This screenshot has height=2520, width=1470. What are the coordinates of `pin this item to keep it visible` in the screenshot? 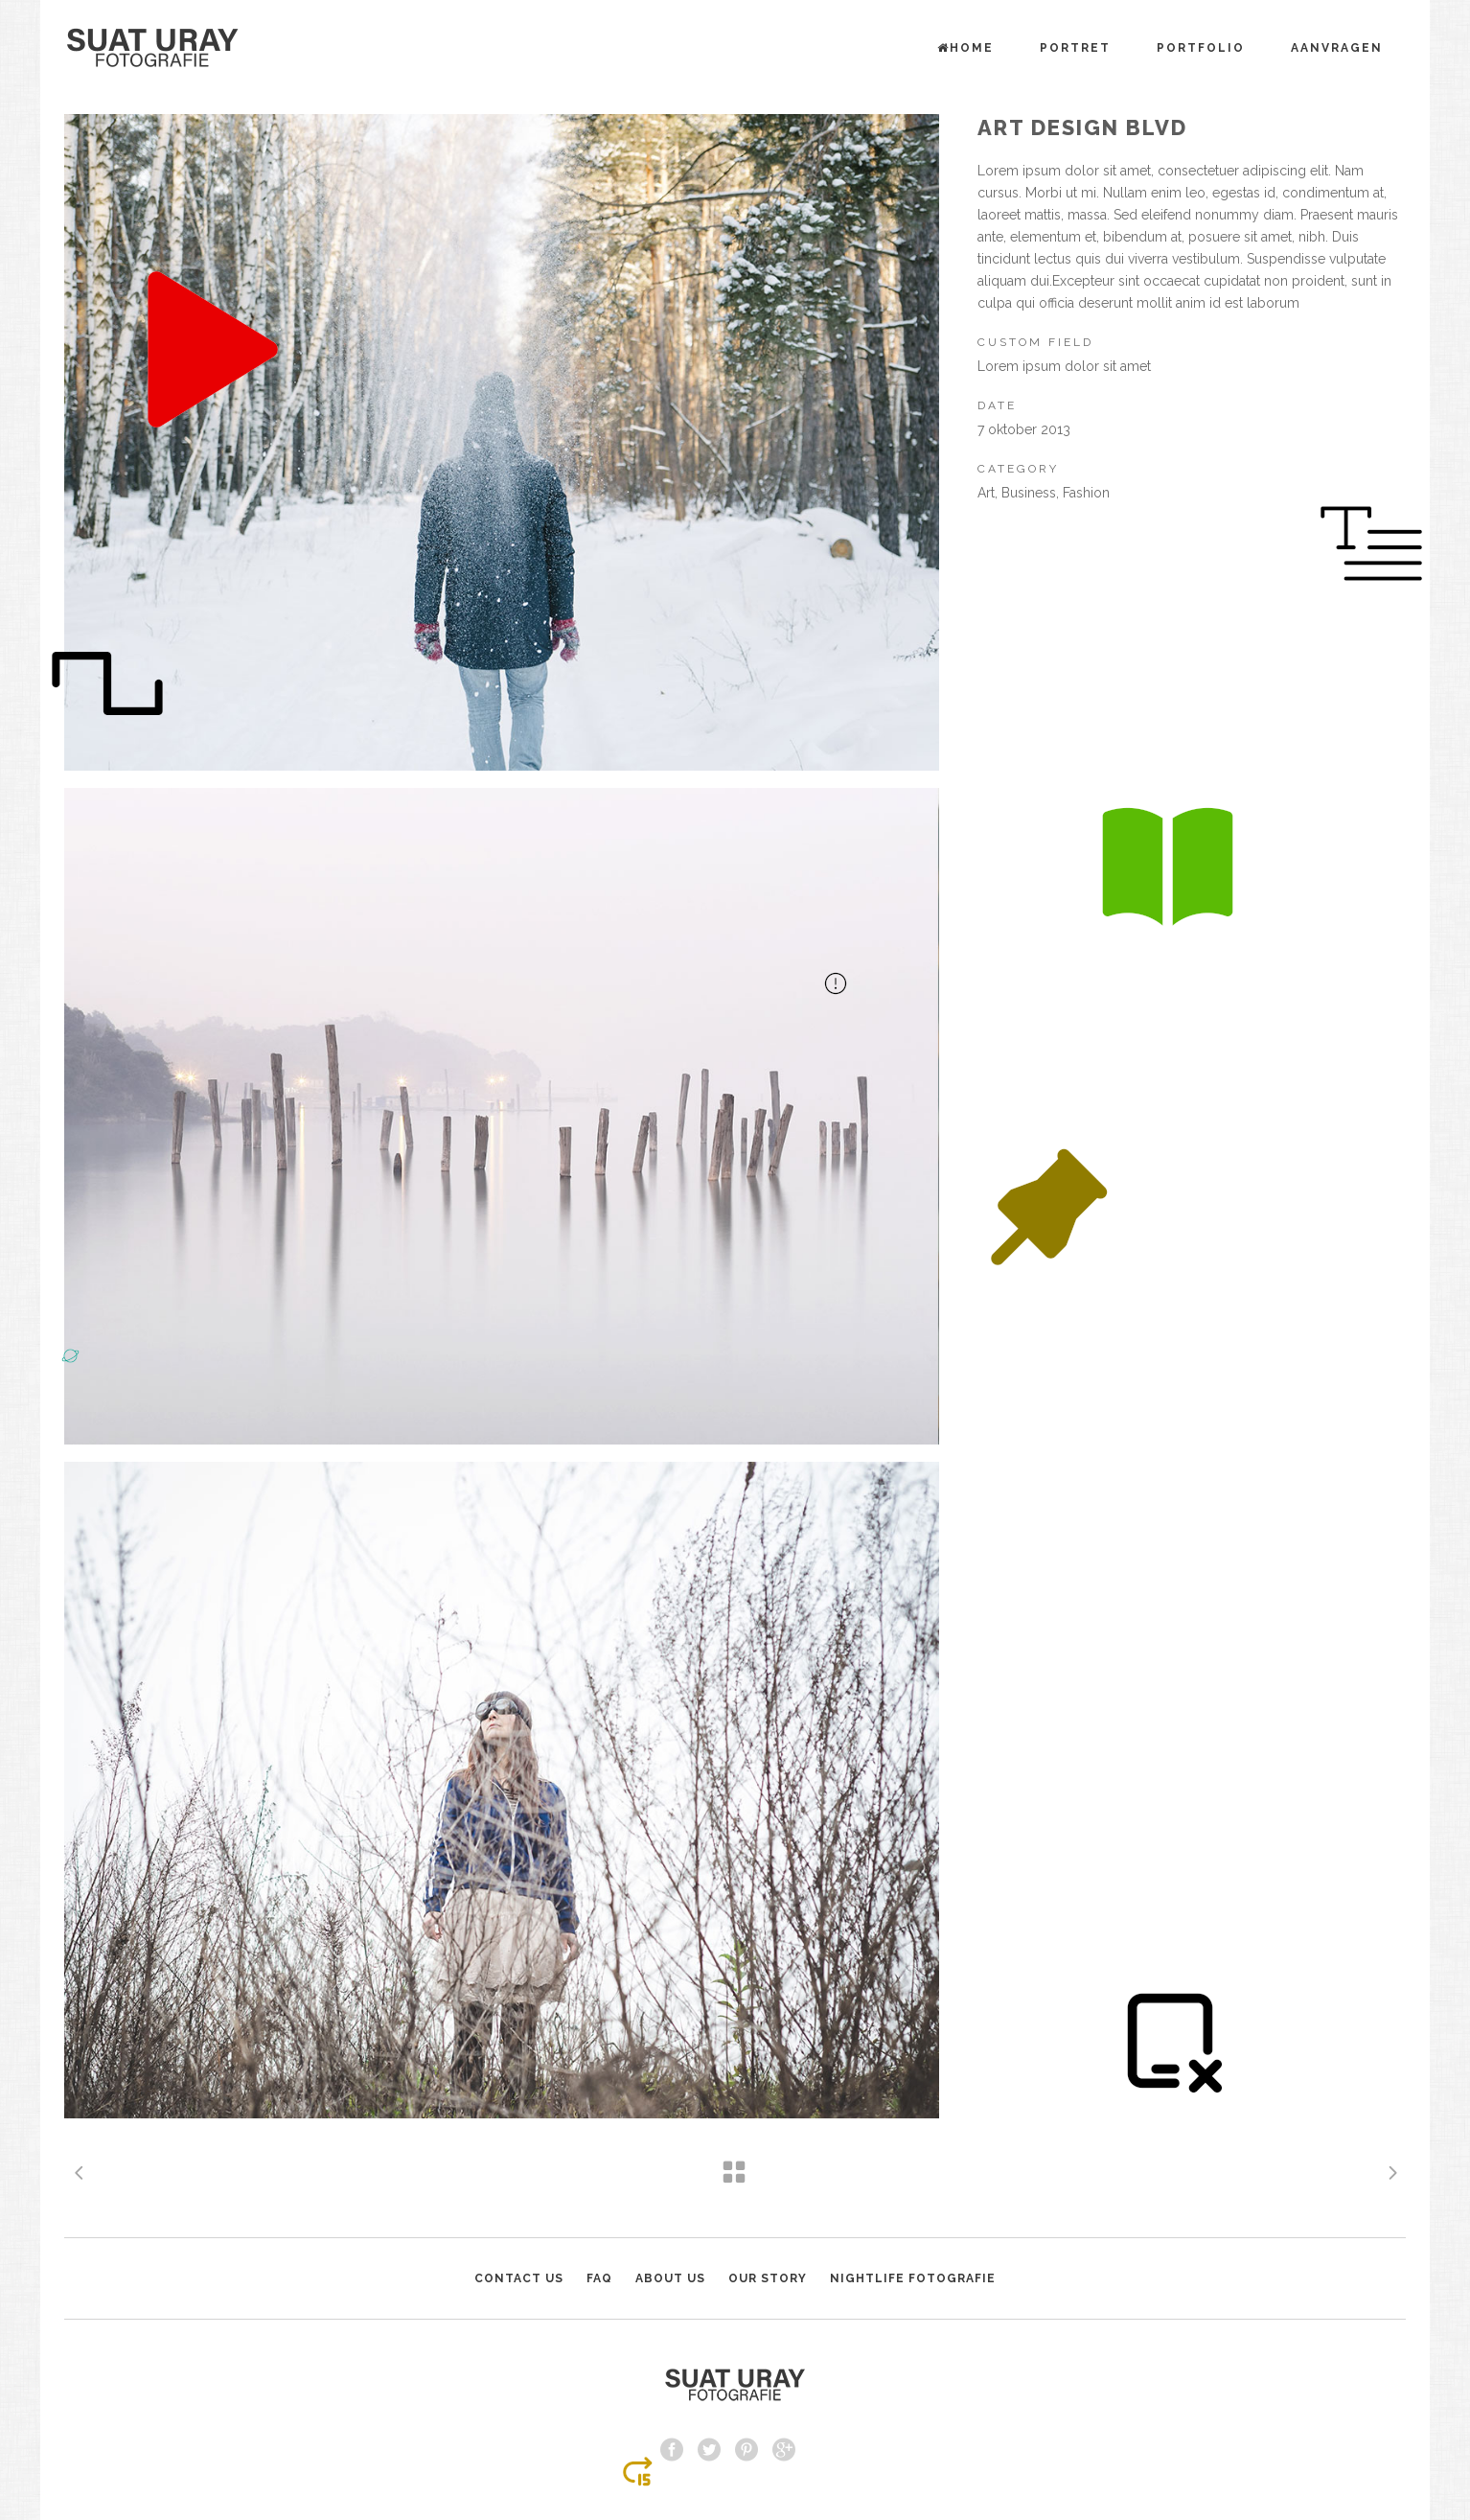 It's located at (1047, 1209).